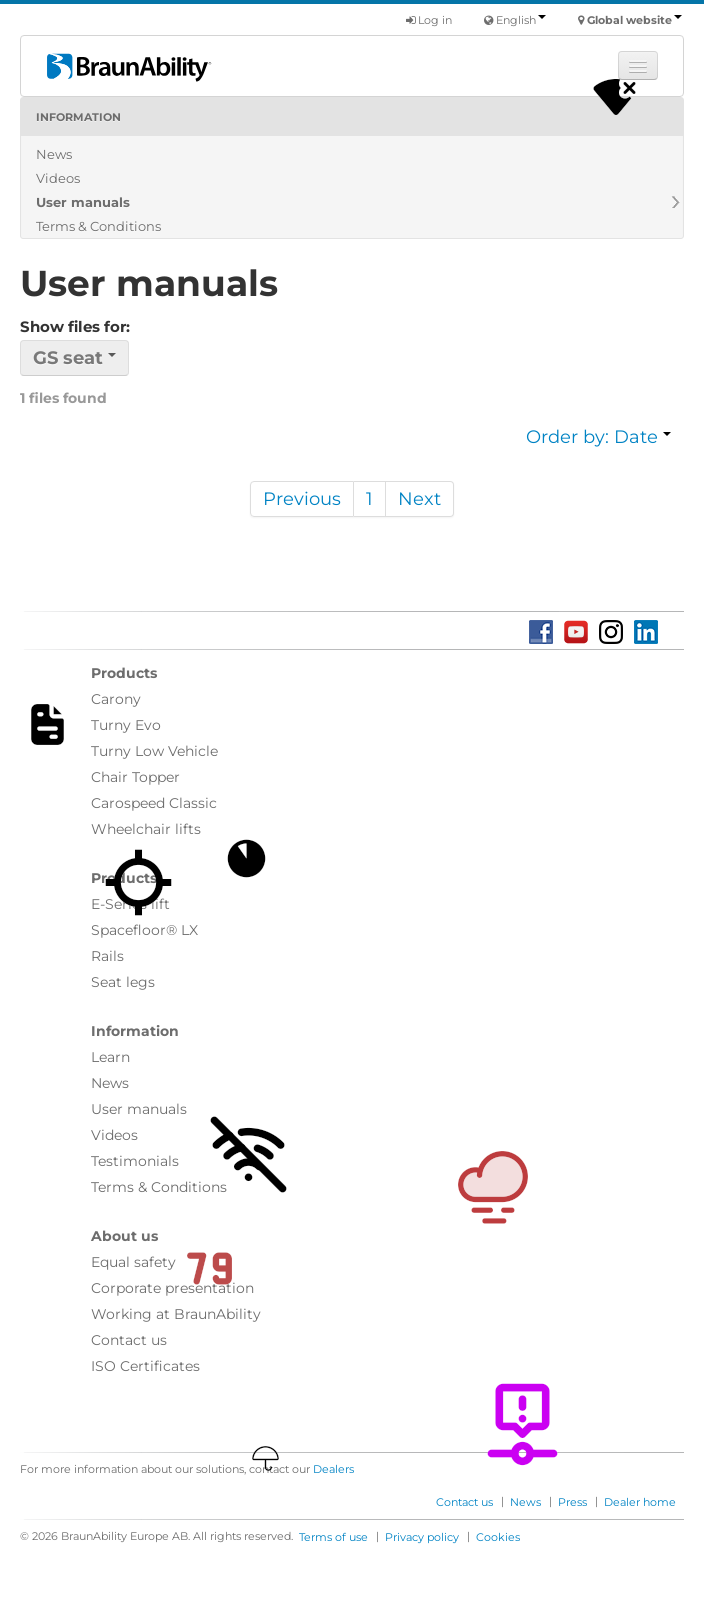  Describe the element at coordinates (616, 97) in the screenshot. I see `indicates no wifi connection available` at that location.